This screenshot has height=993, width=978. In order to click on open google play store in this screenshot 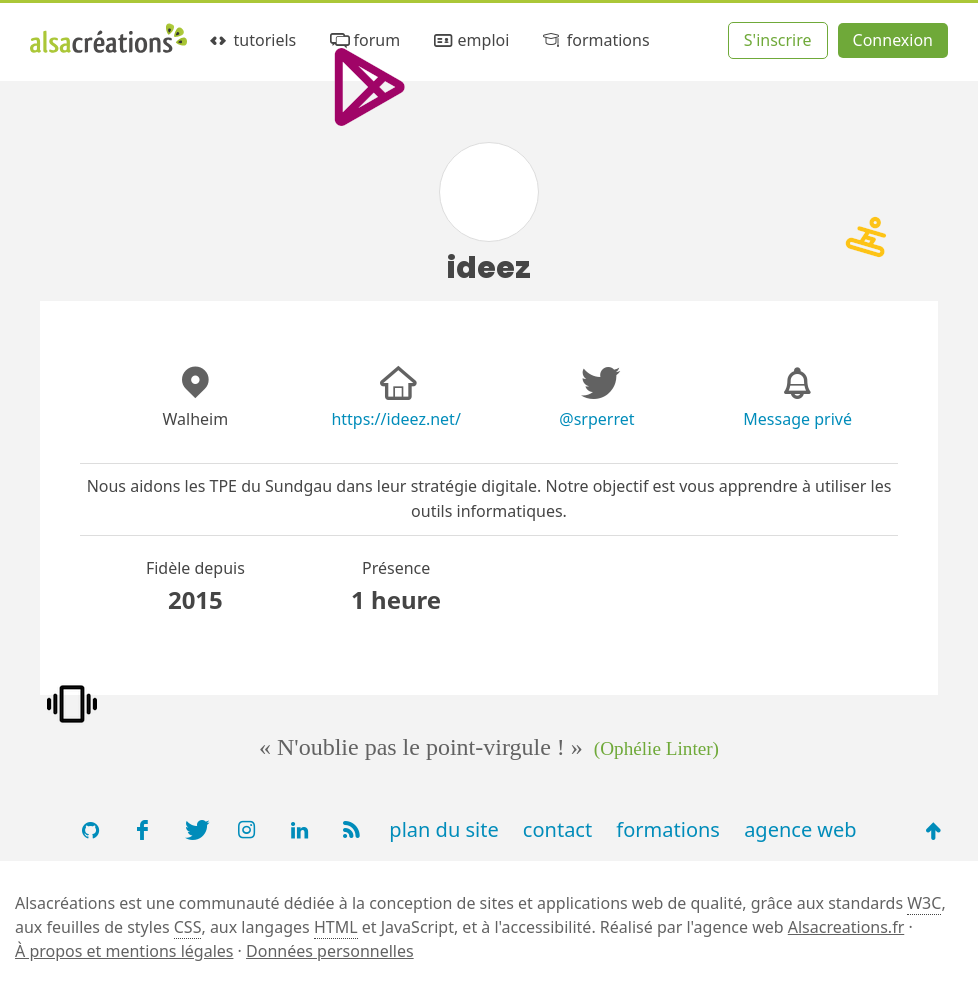, I will do `click(363, 87)`.